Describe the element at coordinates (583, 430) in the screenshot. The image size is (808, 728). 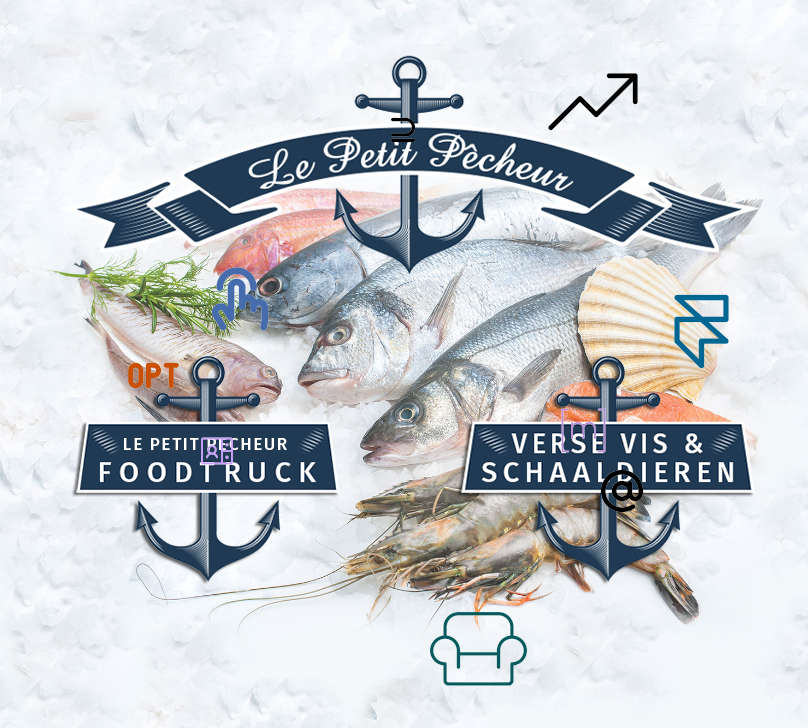
I see `link to Matrix messaging platform` at that location.